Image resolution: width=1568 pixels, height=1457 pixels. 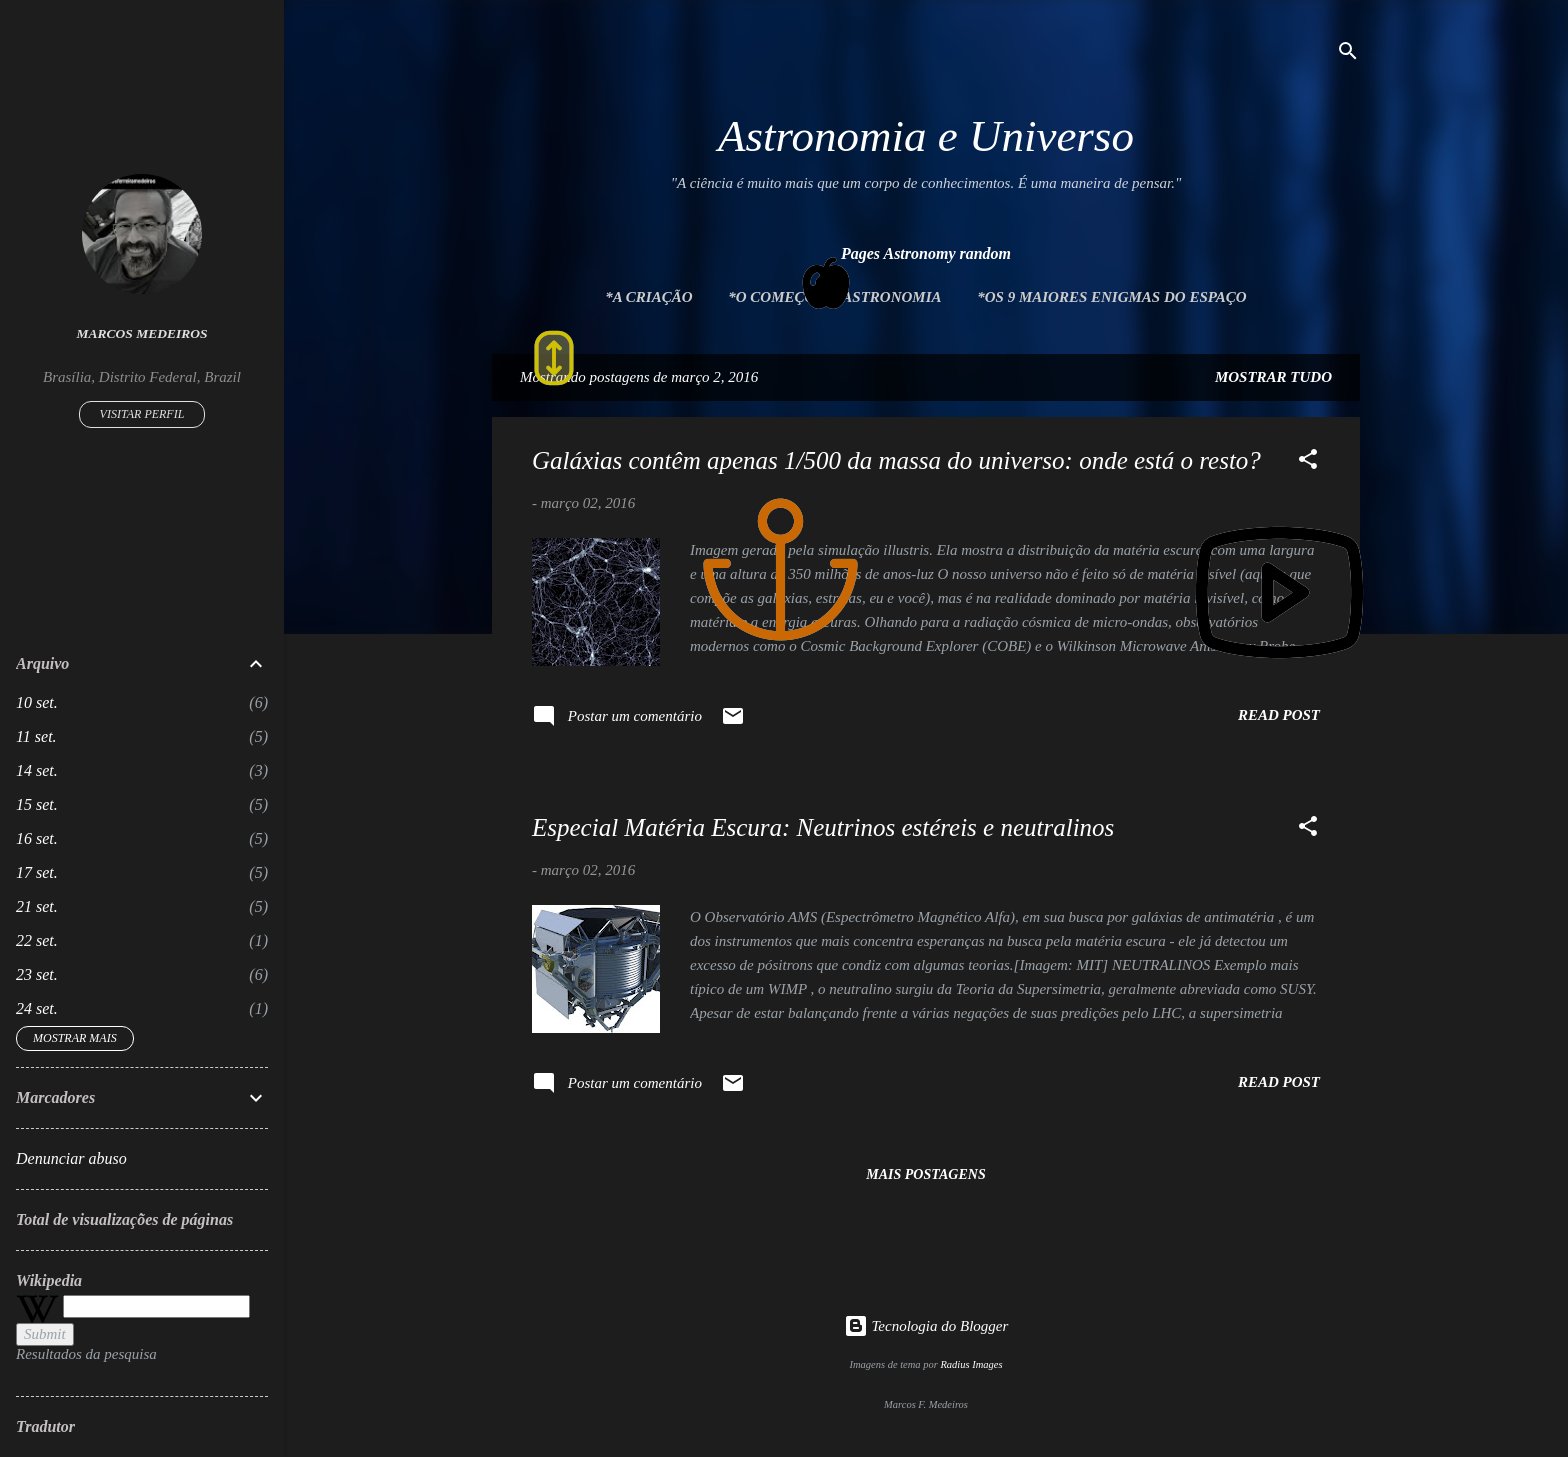 I want to click on access health or nutrition tracking features, so click(x=826, y=283).